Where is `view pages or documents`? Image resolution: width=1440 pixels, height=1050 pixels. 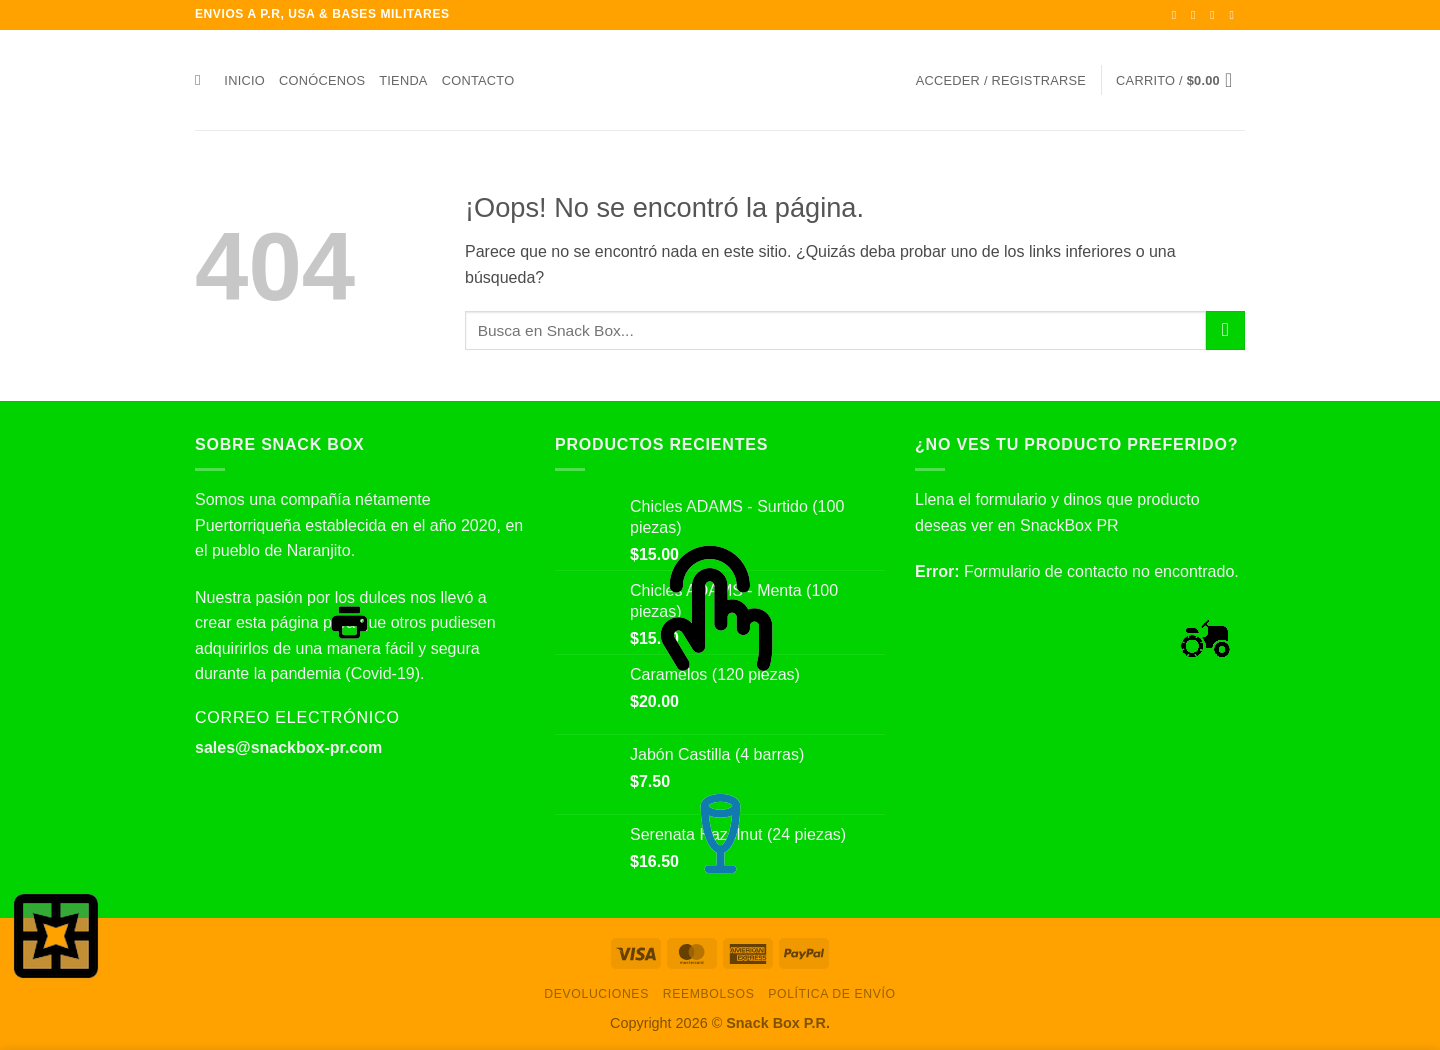
view pages or documents is located at coordinates (56, 936).